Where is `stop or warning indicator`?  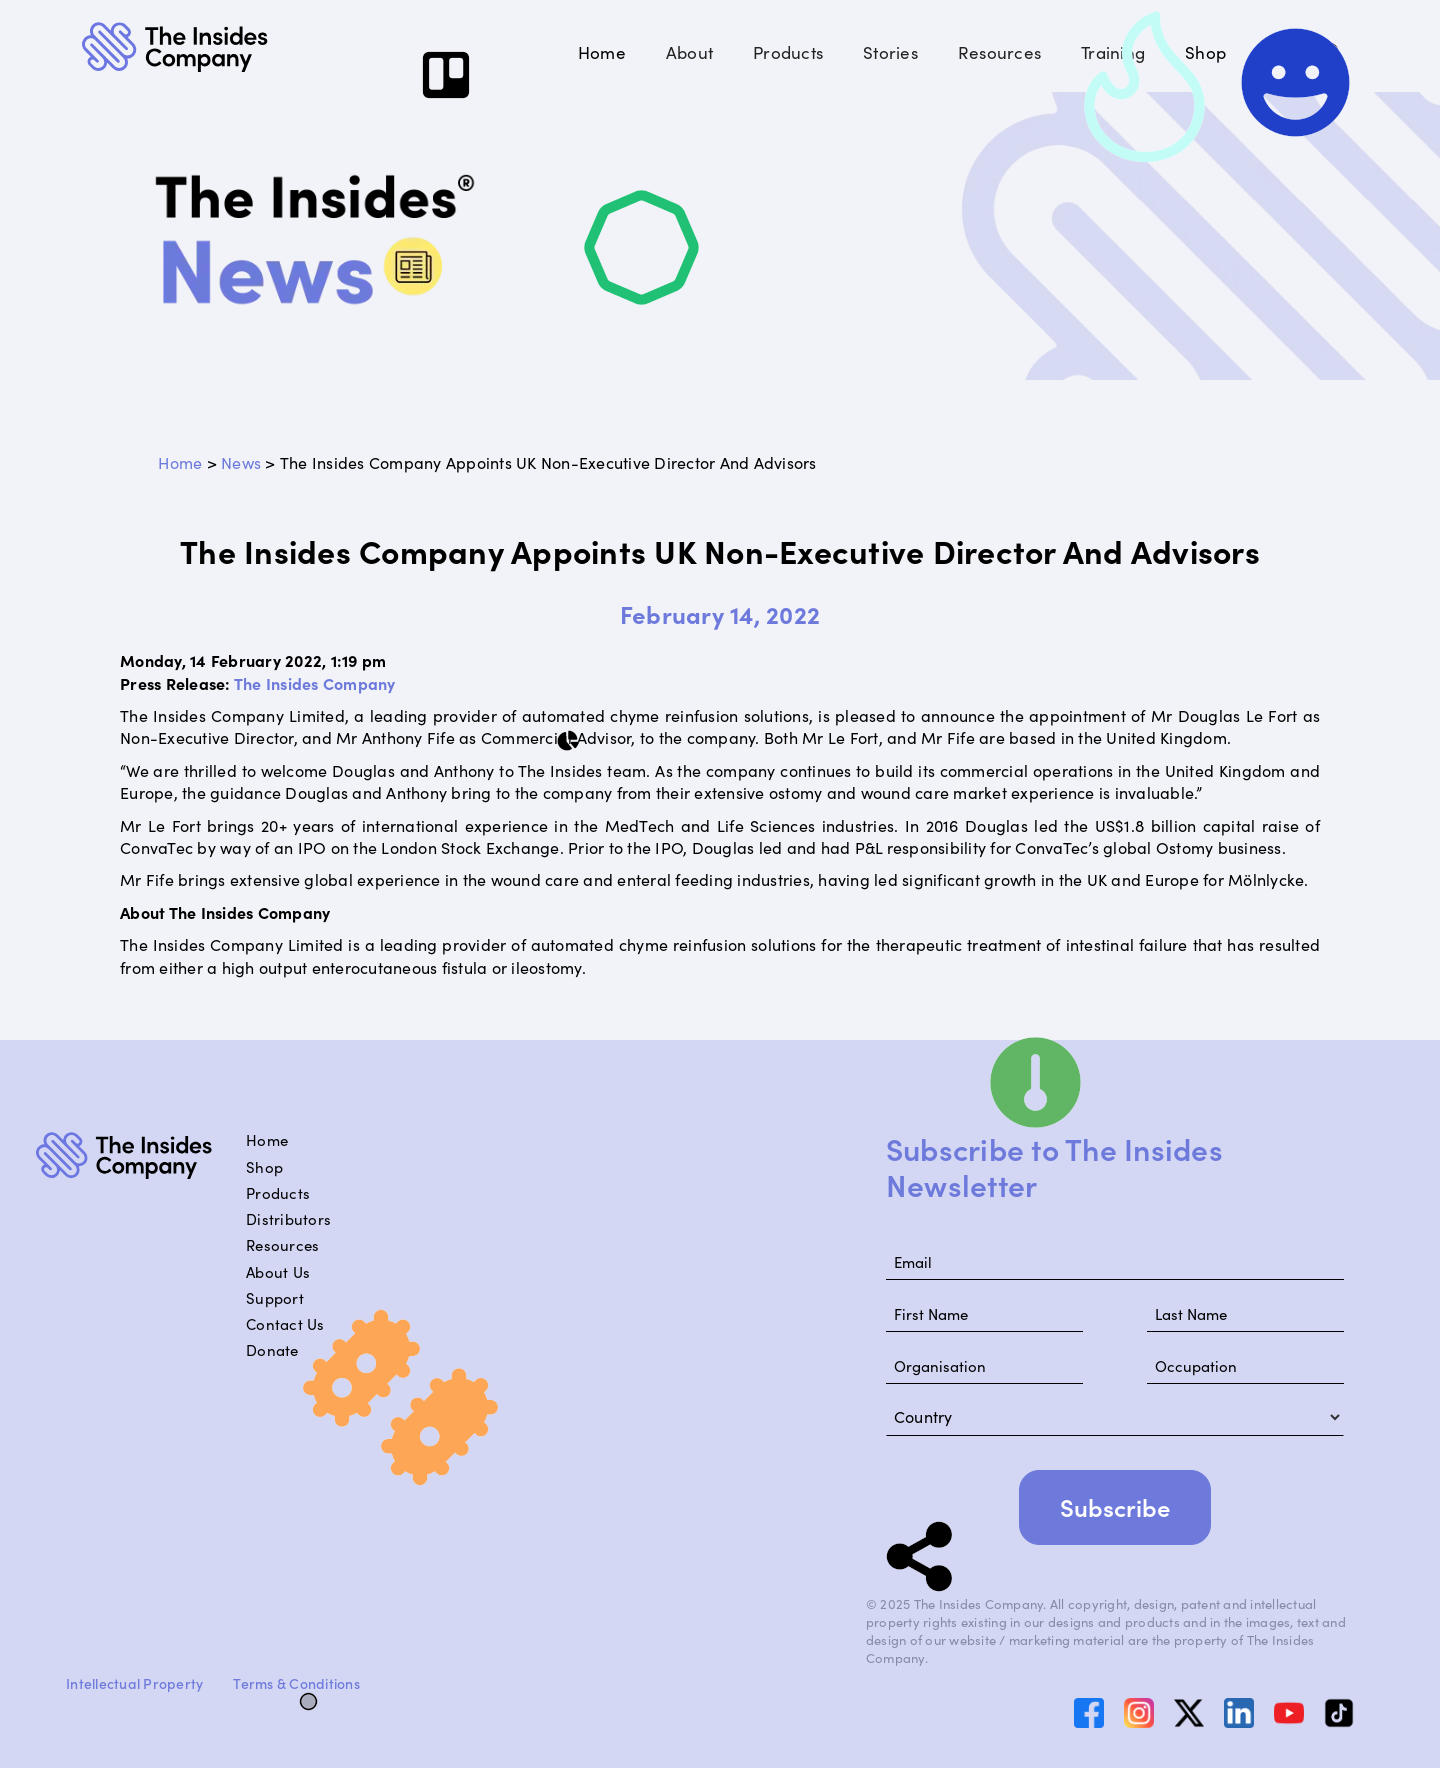
stop or warning indicator is located at coordinates (641, 247).